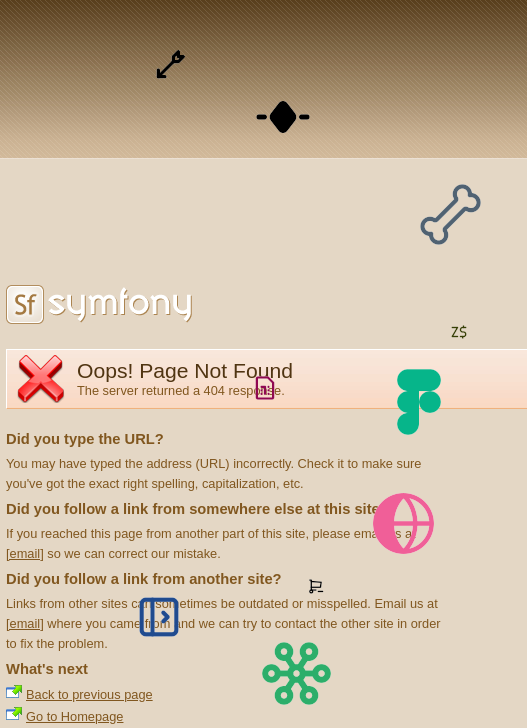 The image size is (527, 728). What do you see at coordinates (296, 673) in the screenshot?
I see `view star network topology` at bounding box center [296, 673].